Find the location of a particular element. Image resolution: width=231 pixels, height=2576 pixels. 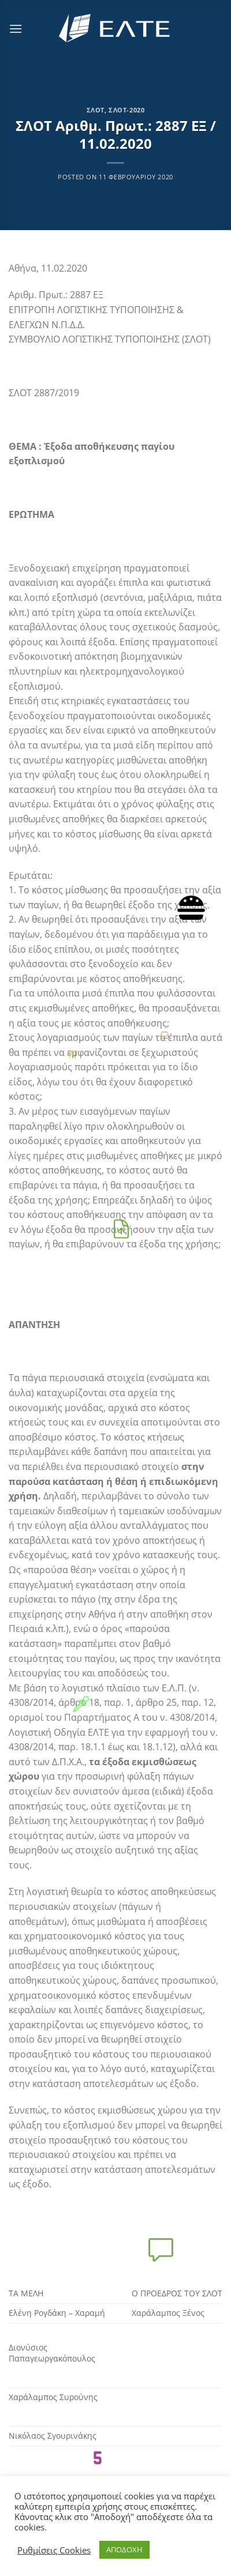

select a color from the canvas is located at coordinates (81, 1704).